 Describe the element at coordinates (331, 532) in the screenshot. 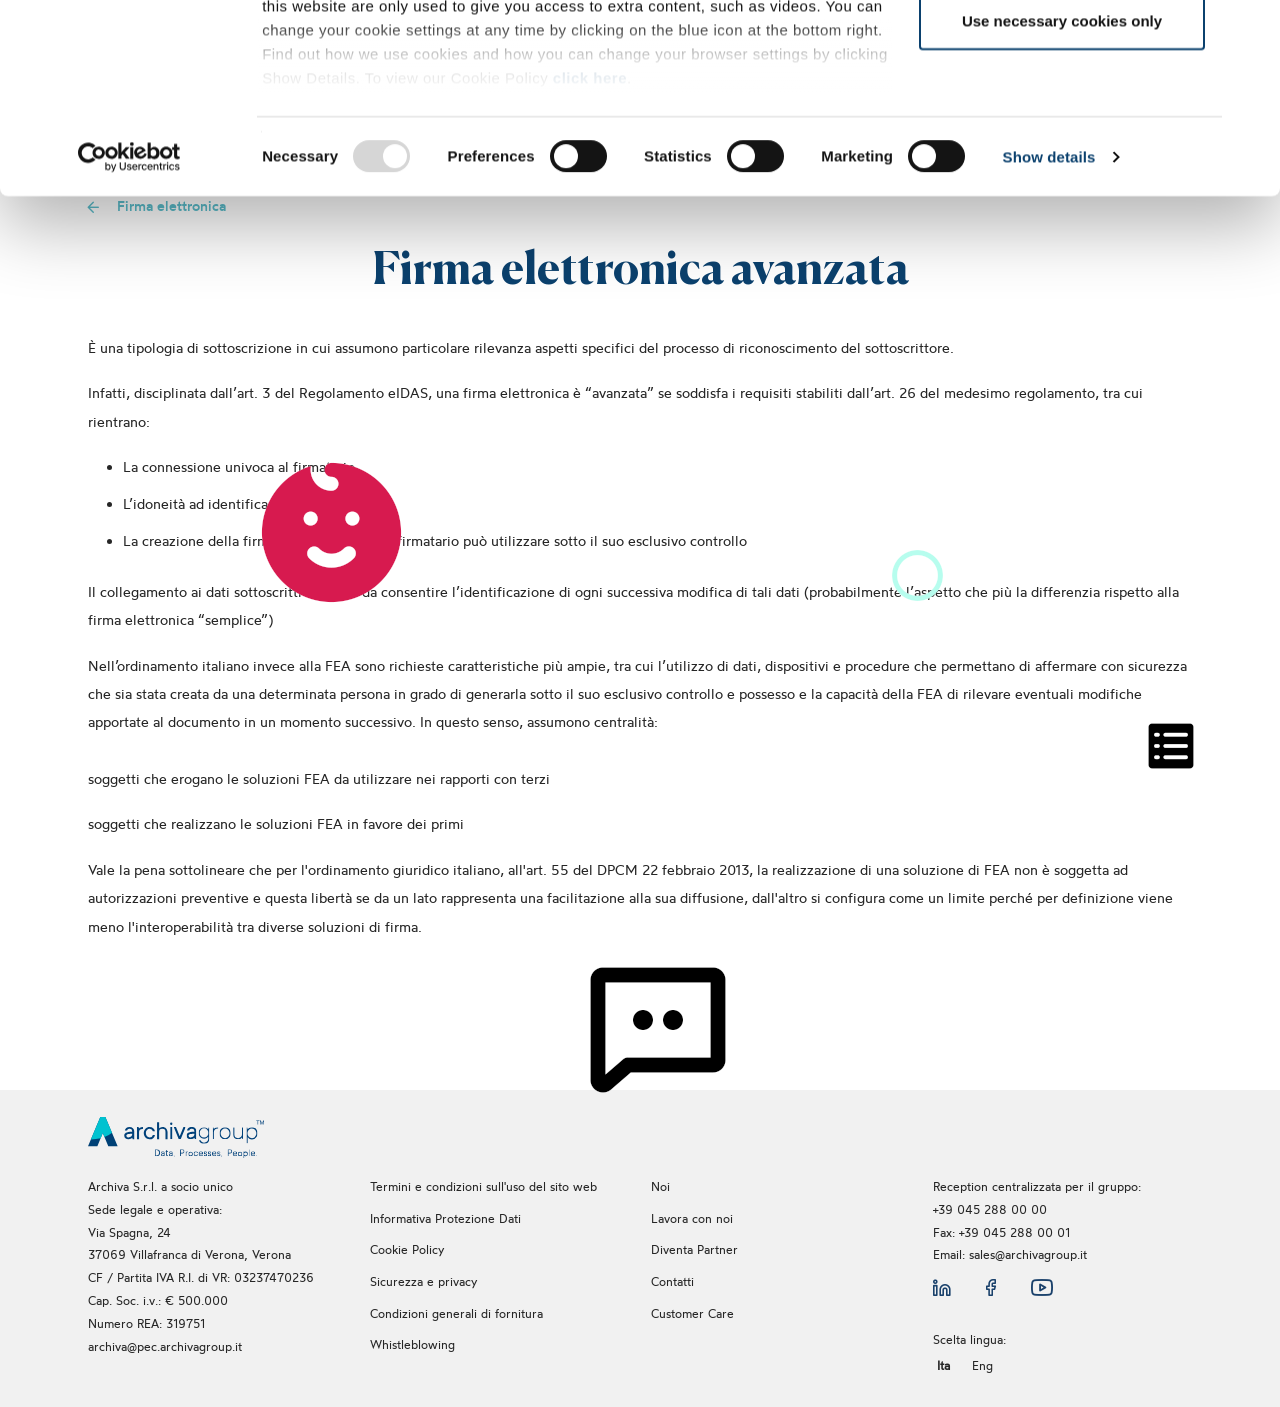

I see `switch to kids mode or child-friendly content` at that location.